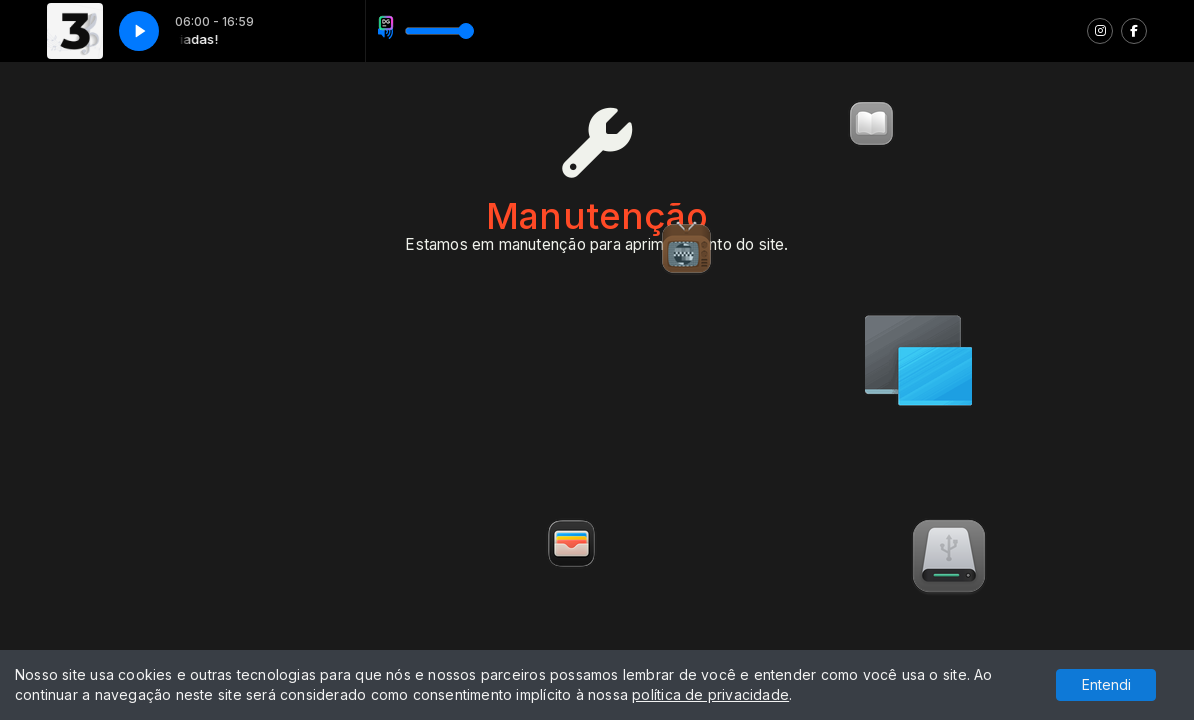 This screenshot has width=1194, height=720. I want to click on open Televido app, so click(686, 248).